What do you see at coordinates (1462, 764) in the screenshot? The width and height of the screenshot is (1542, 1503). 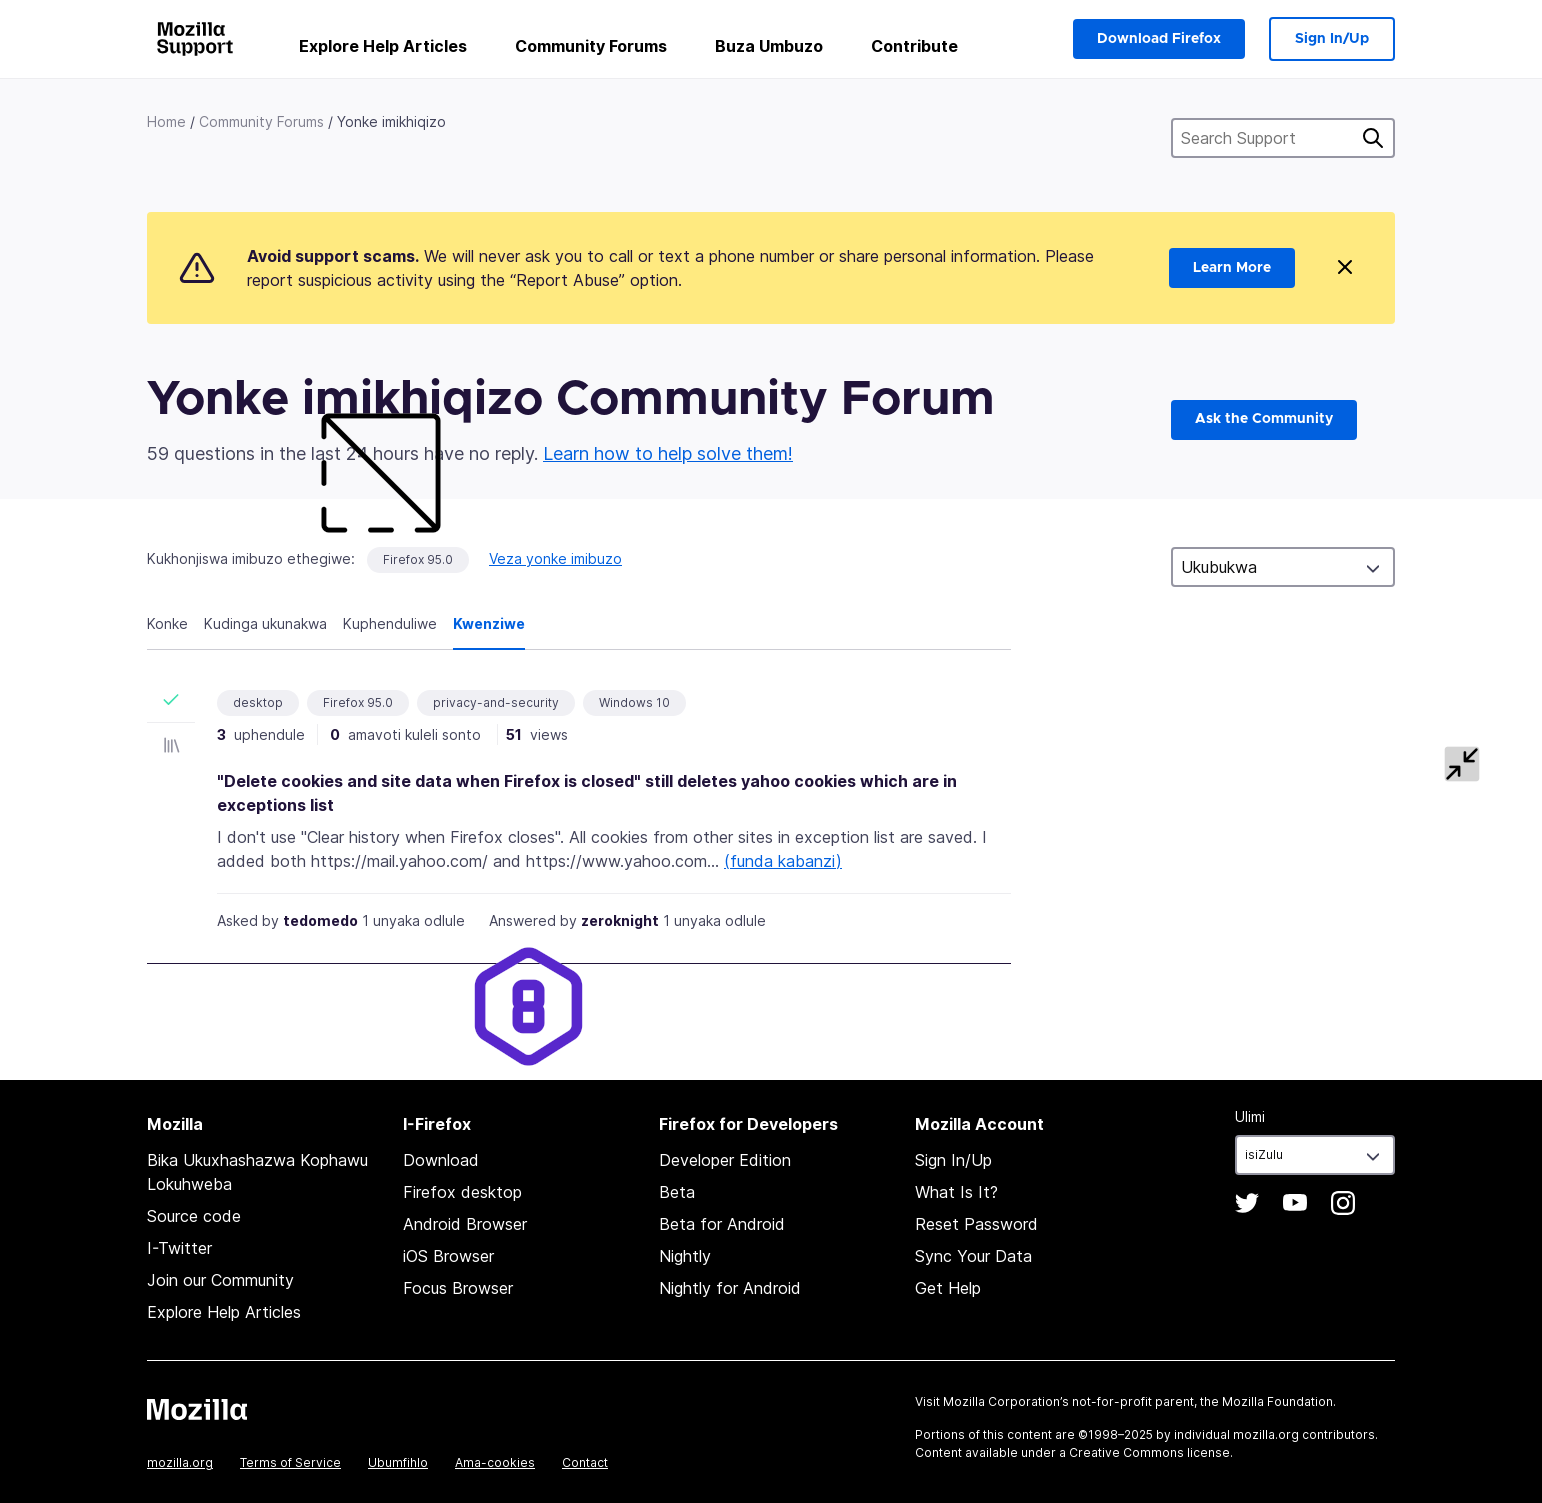 I see `minimize or collapse a window` at bounding box center [1462, 764].